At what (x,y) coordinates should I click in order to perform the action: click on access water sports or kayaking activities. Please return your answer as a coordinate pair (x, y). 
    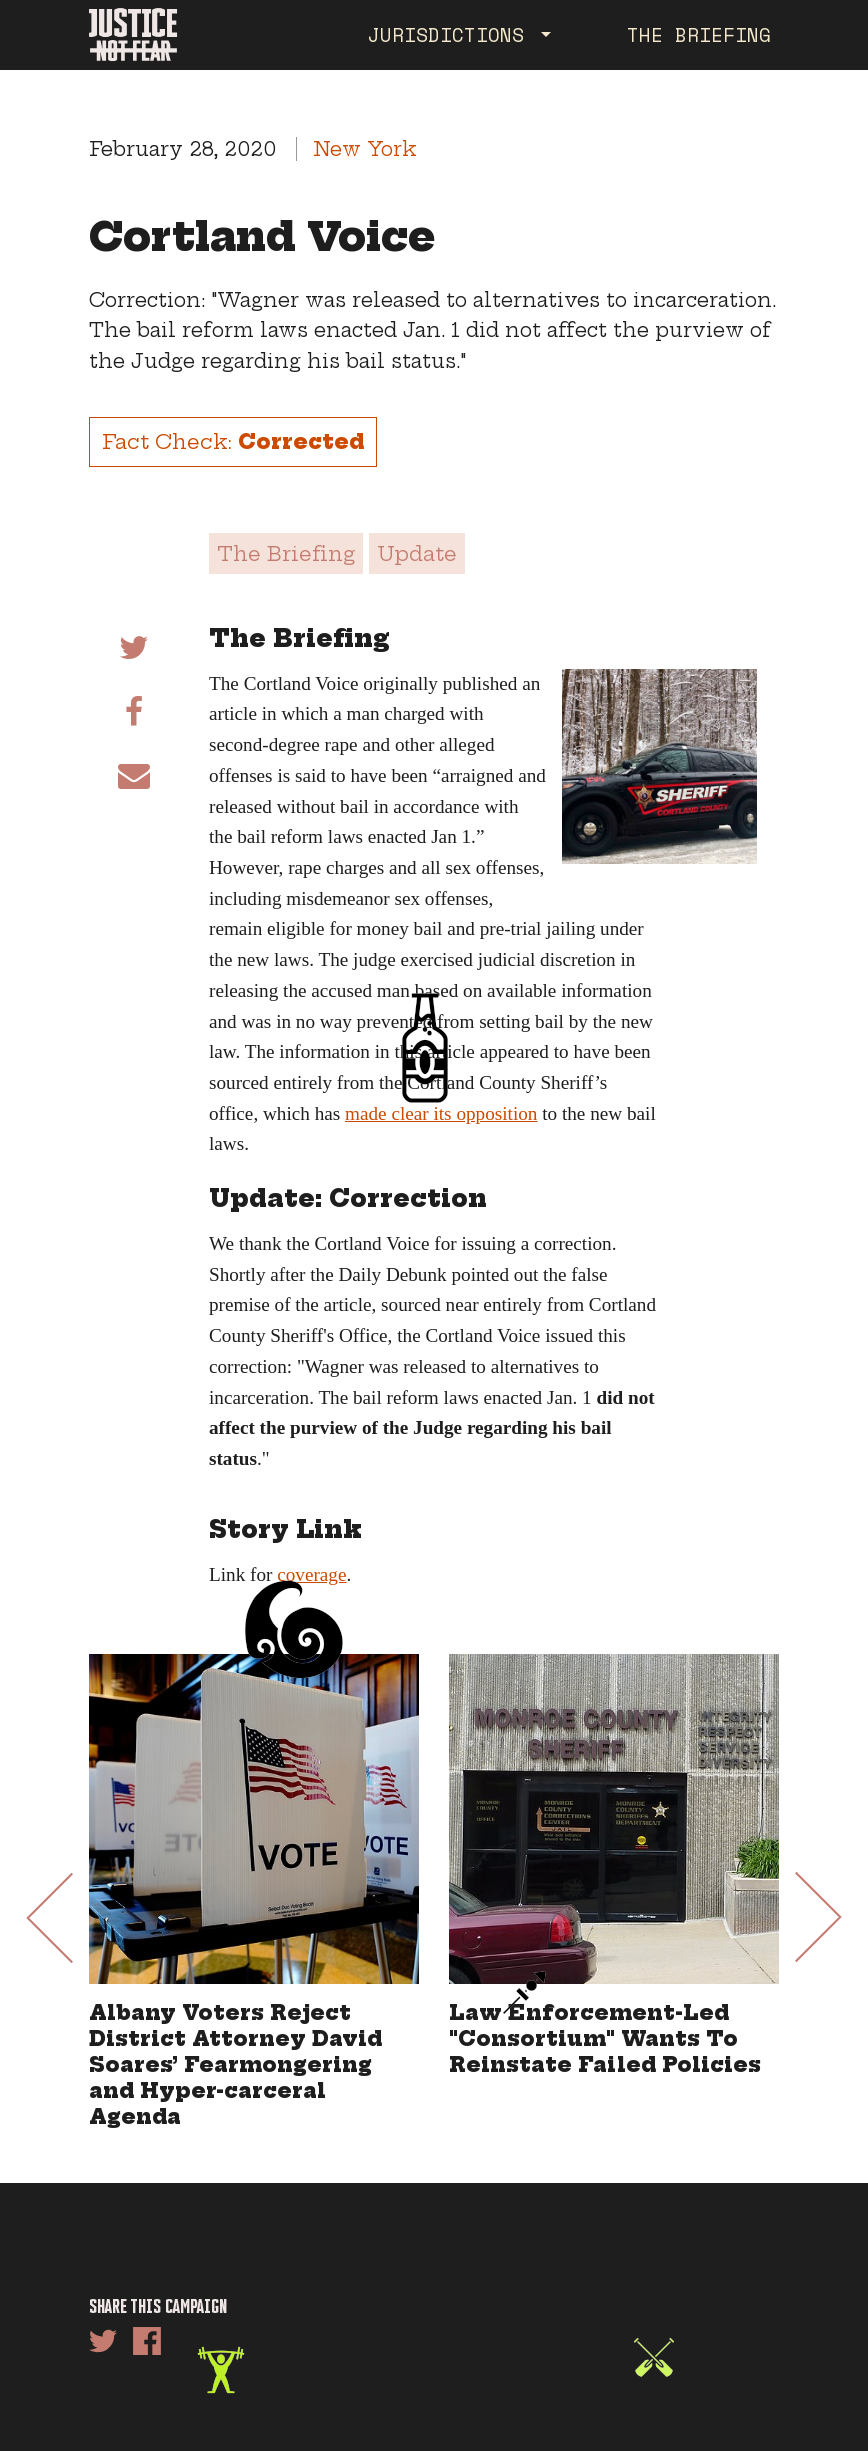
    Looking at the image, I should click on (654, 2358).